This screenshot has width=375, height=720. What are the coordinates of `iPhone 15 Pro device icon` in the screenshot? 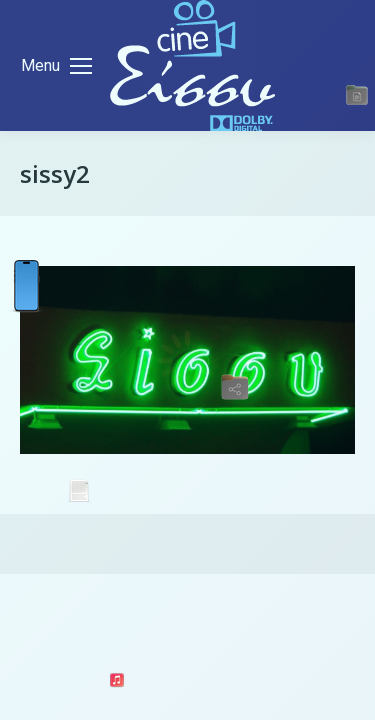 It's located at (26, 286).